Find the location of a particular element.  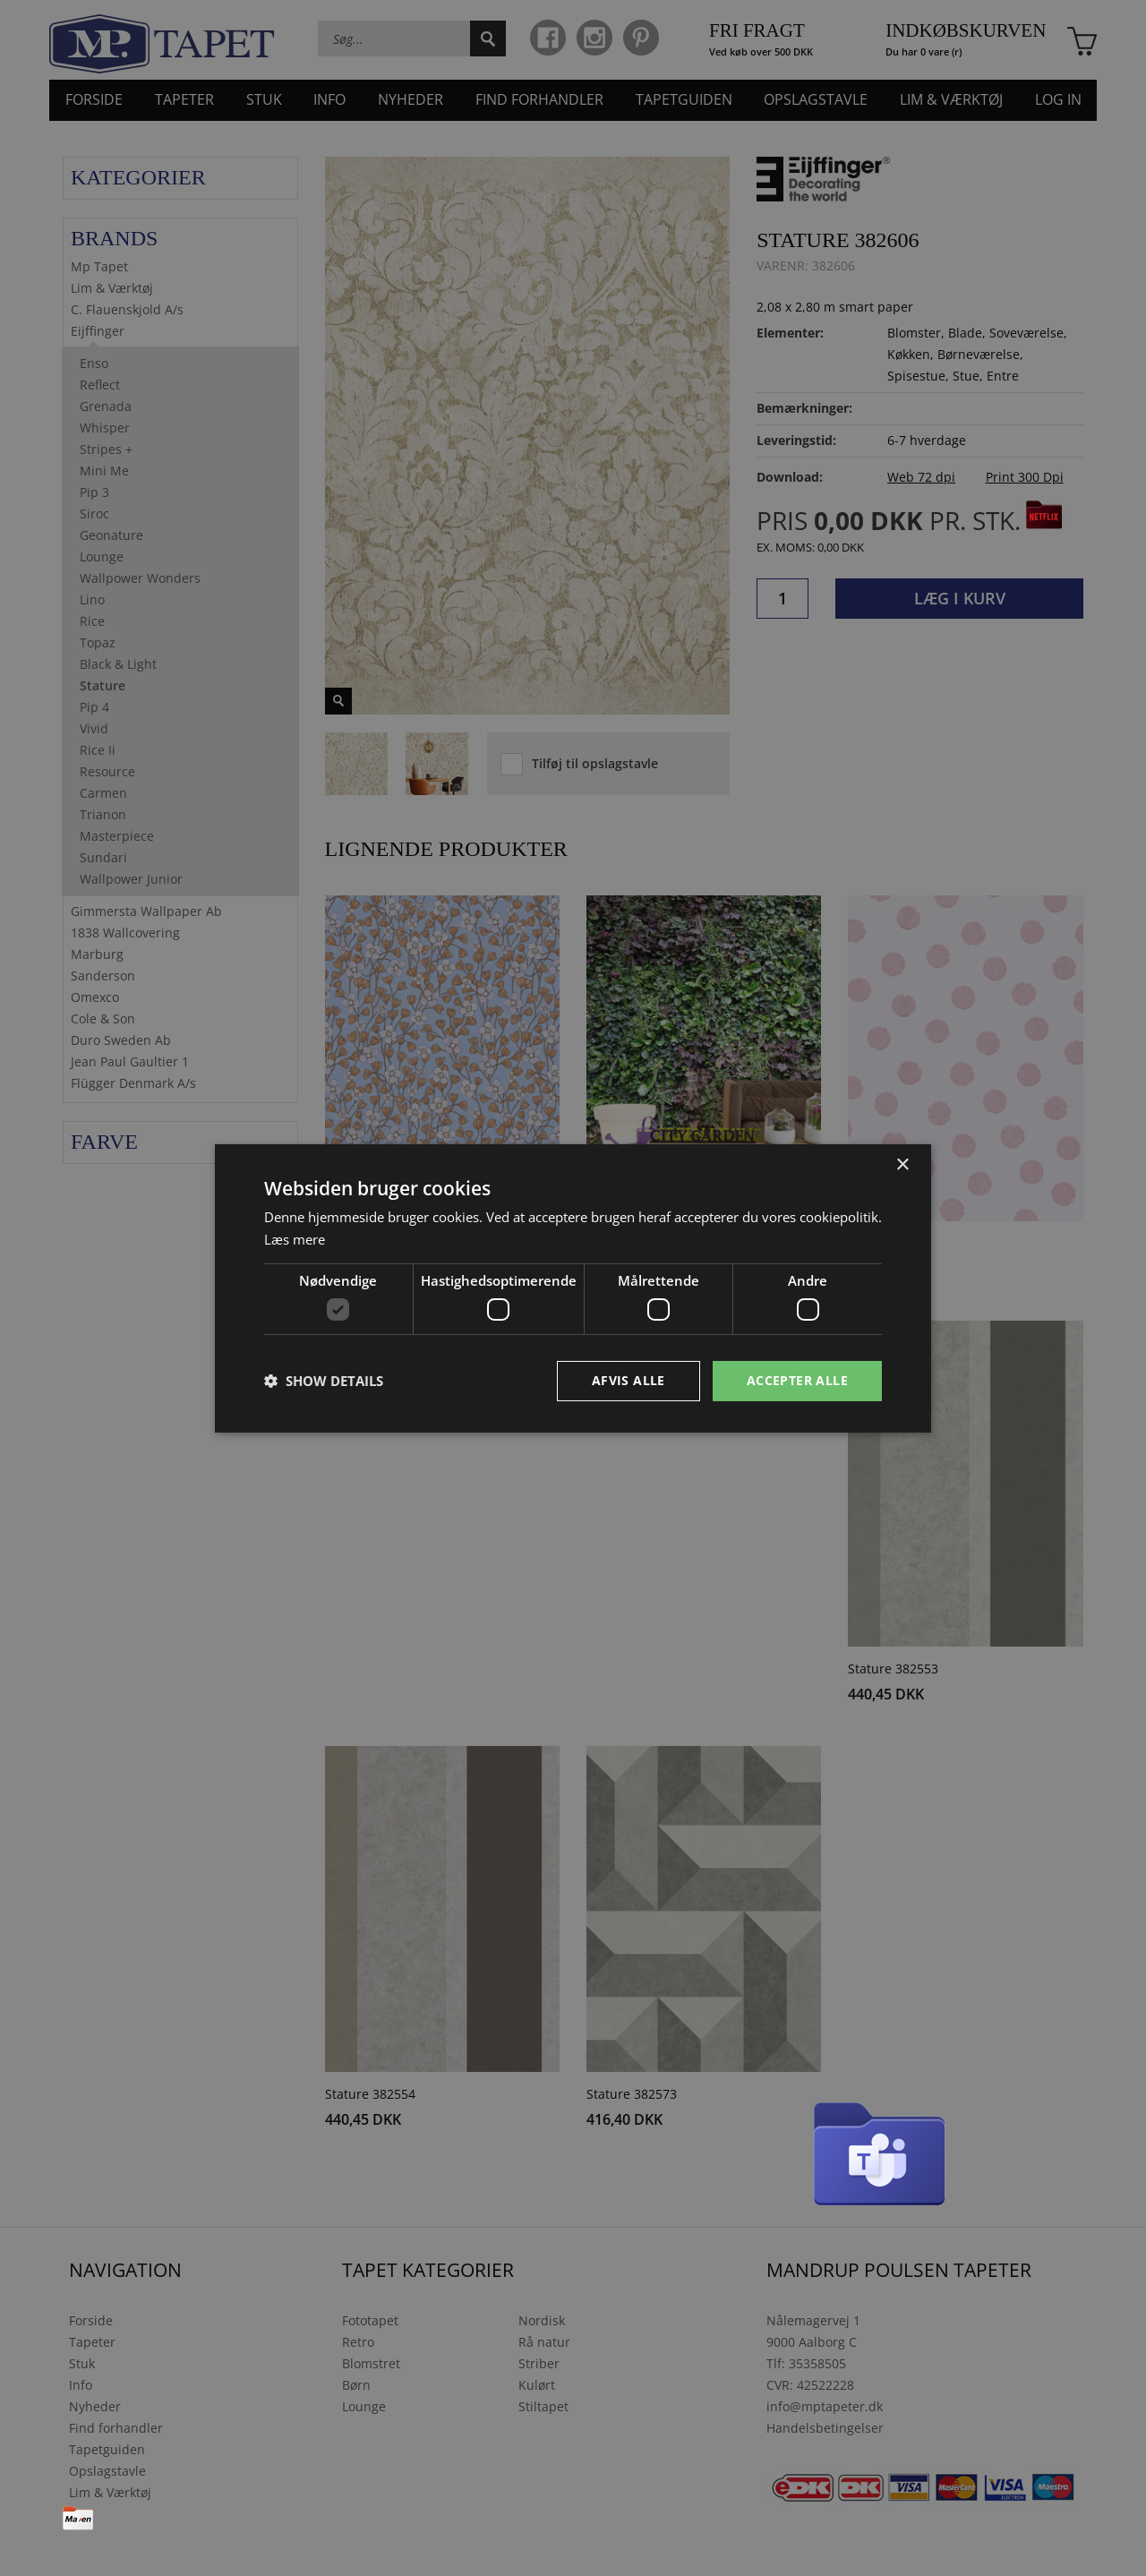

open folder containing Netflix downloads or media is located at coordinates (1044, 516).